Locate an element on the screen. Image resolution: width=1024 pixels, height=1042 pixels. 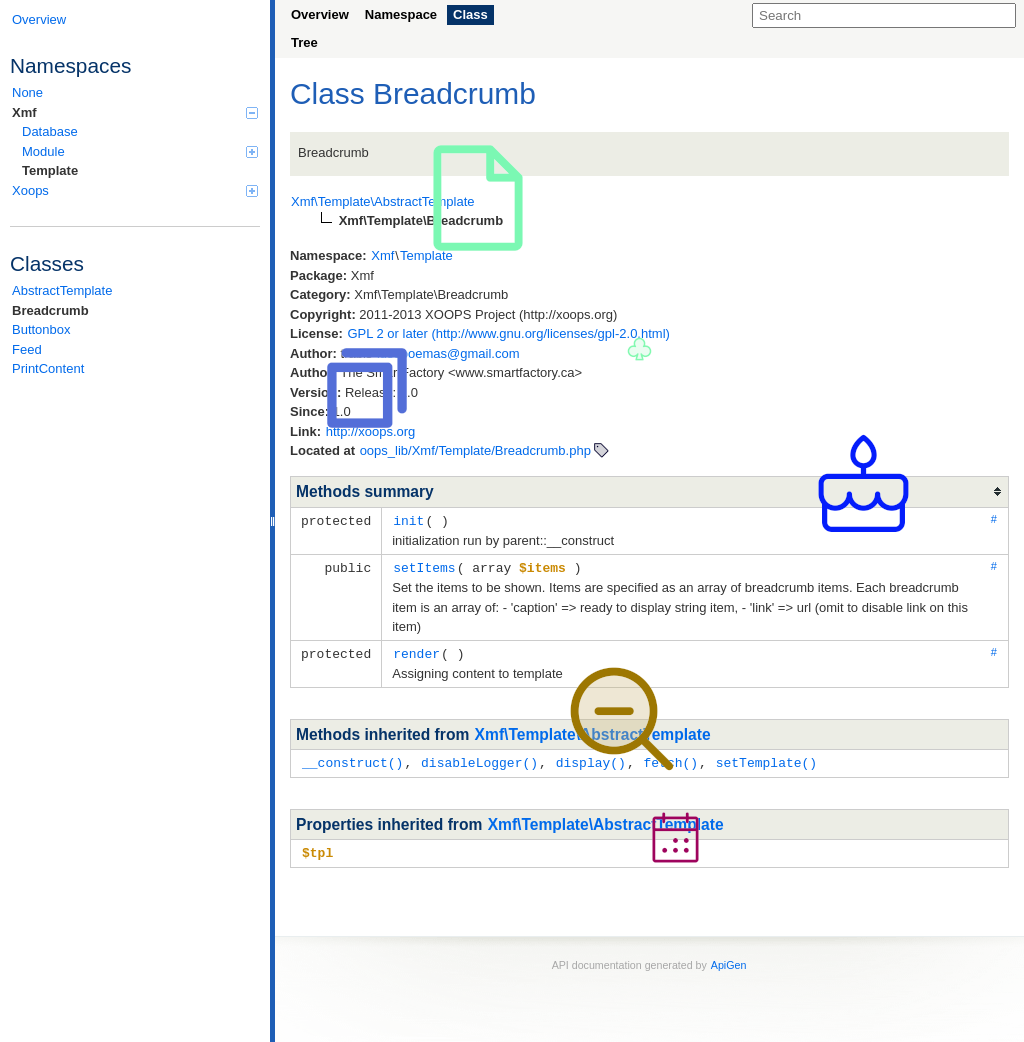
view birthday or celebration reminders is located at coordinates (863, 490).